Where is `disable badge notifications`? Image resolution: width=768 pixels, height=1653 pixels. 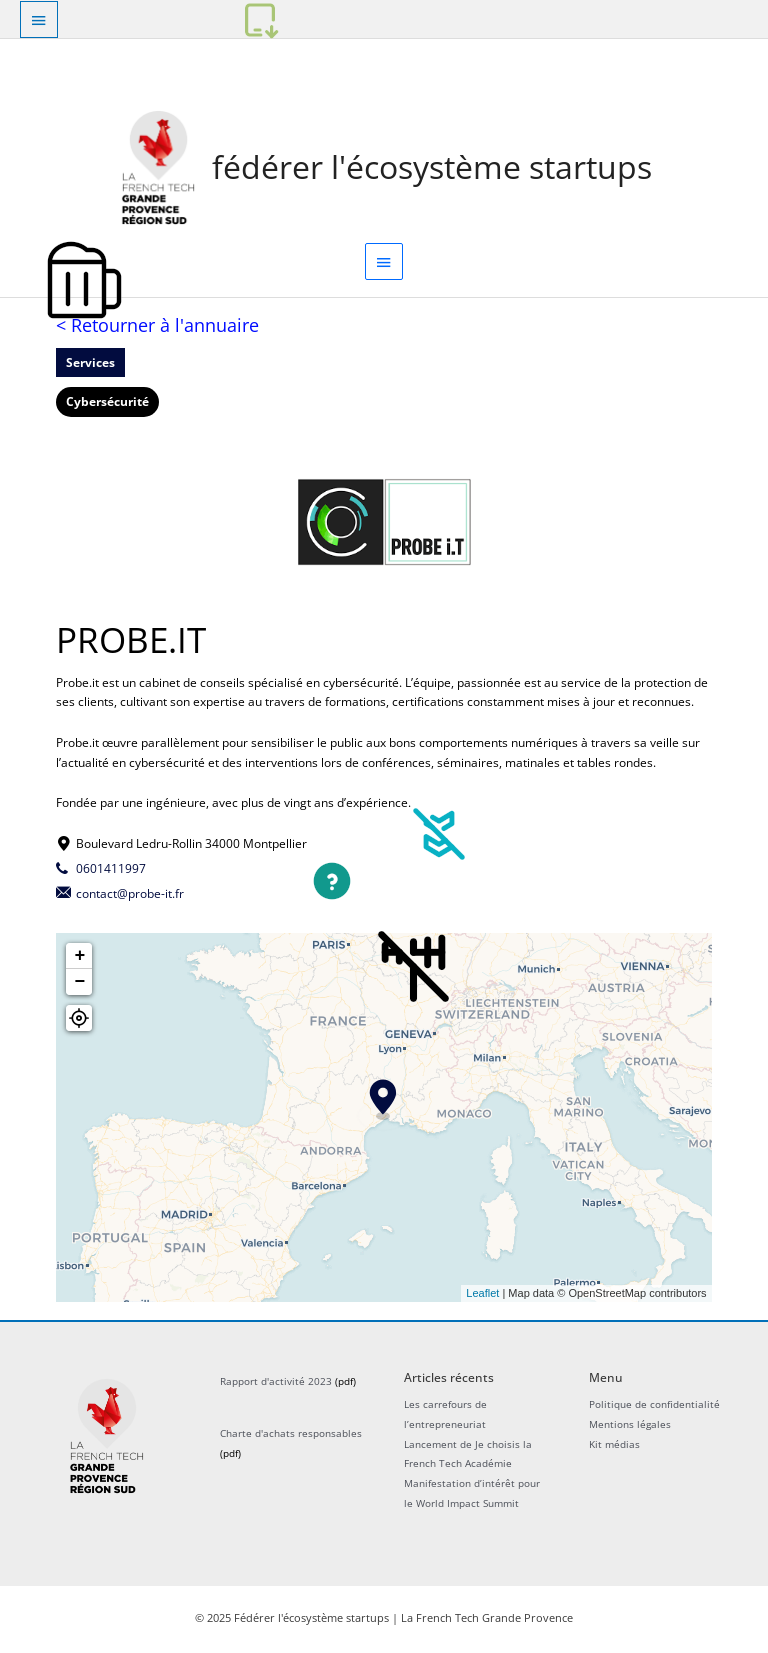
disable badge notifications is located at coordinates (439, 834).